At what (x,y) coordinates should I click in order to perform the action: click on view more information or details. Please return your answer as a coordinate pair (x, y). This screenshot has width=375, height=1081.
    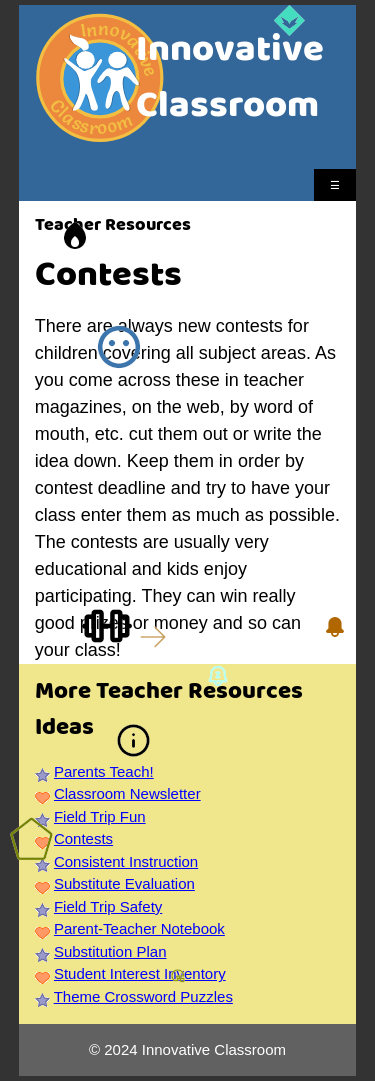
    Looking at the image, I should click on (133, 740).